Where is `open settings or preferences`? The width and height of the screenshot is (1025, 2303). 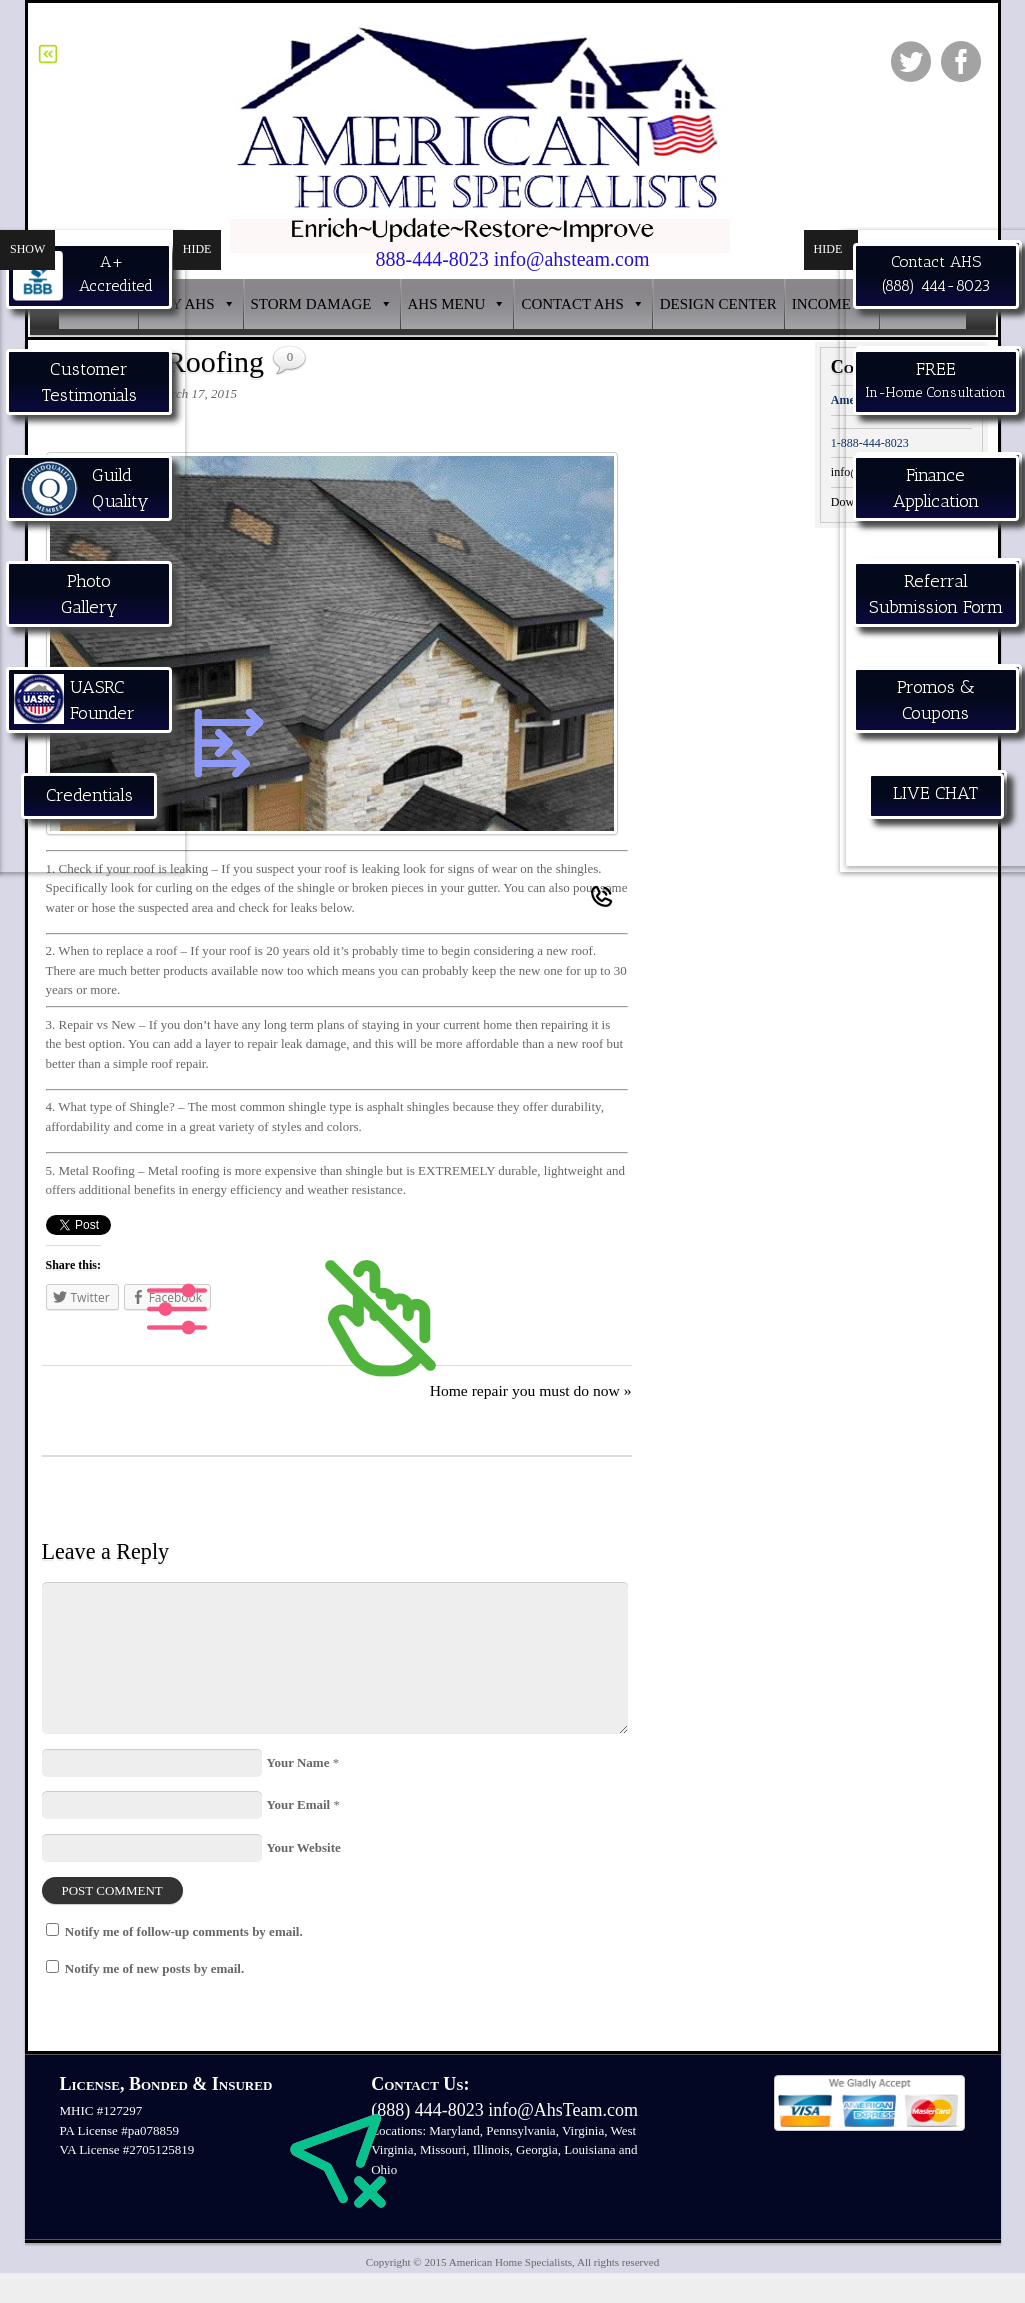 open settings or preferences is located at coordinates (177, 1309).